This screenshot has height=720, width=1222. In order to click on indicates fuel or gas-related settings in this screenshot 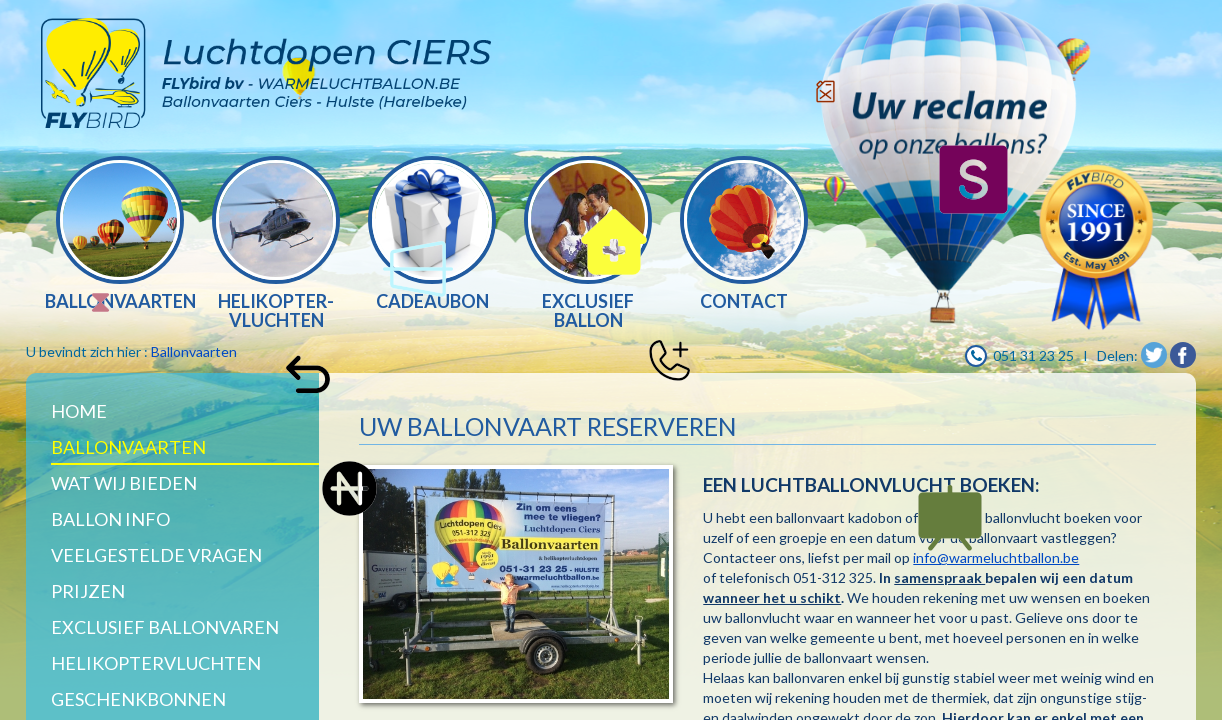, I will do `click(825, 91)`.